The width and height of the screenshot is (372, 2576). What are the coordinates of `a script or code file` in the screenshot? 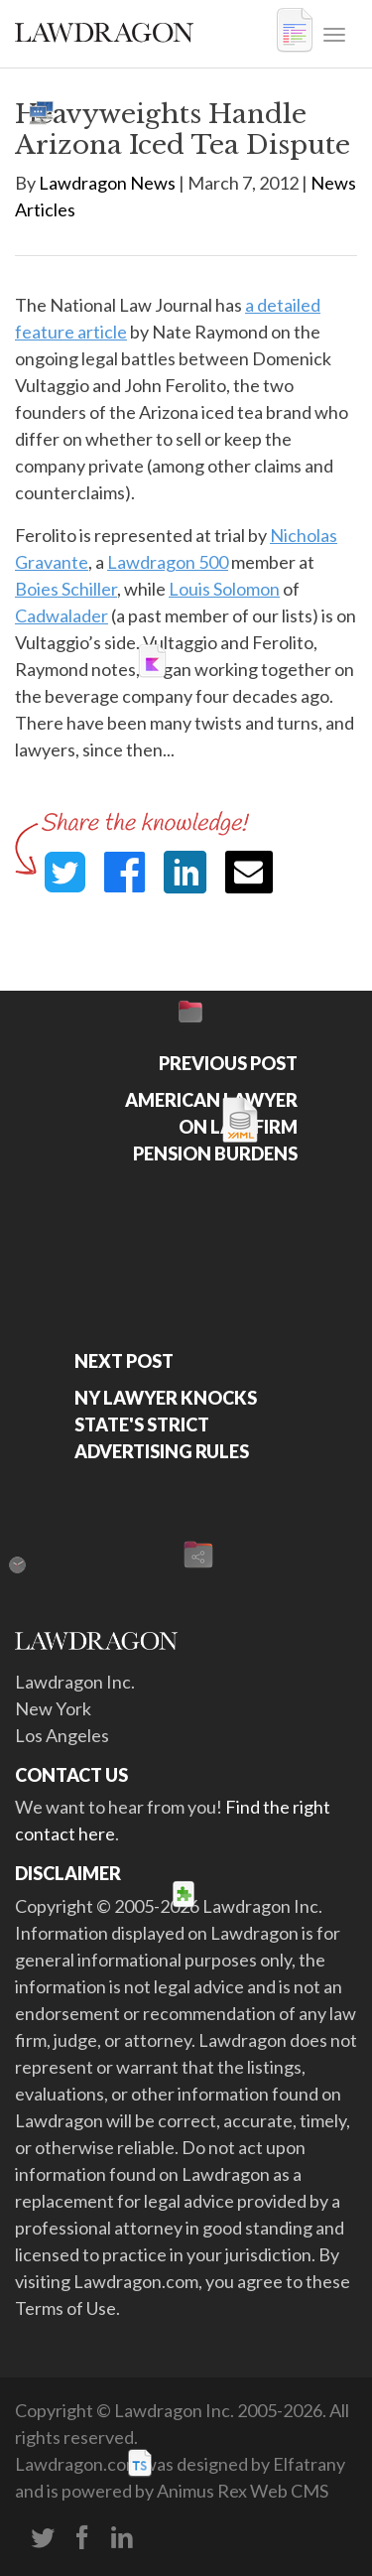 It's located at (295, 30).